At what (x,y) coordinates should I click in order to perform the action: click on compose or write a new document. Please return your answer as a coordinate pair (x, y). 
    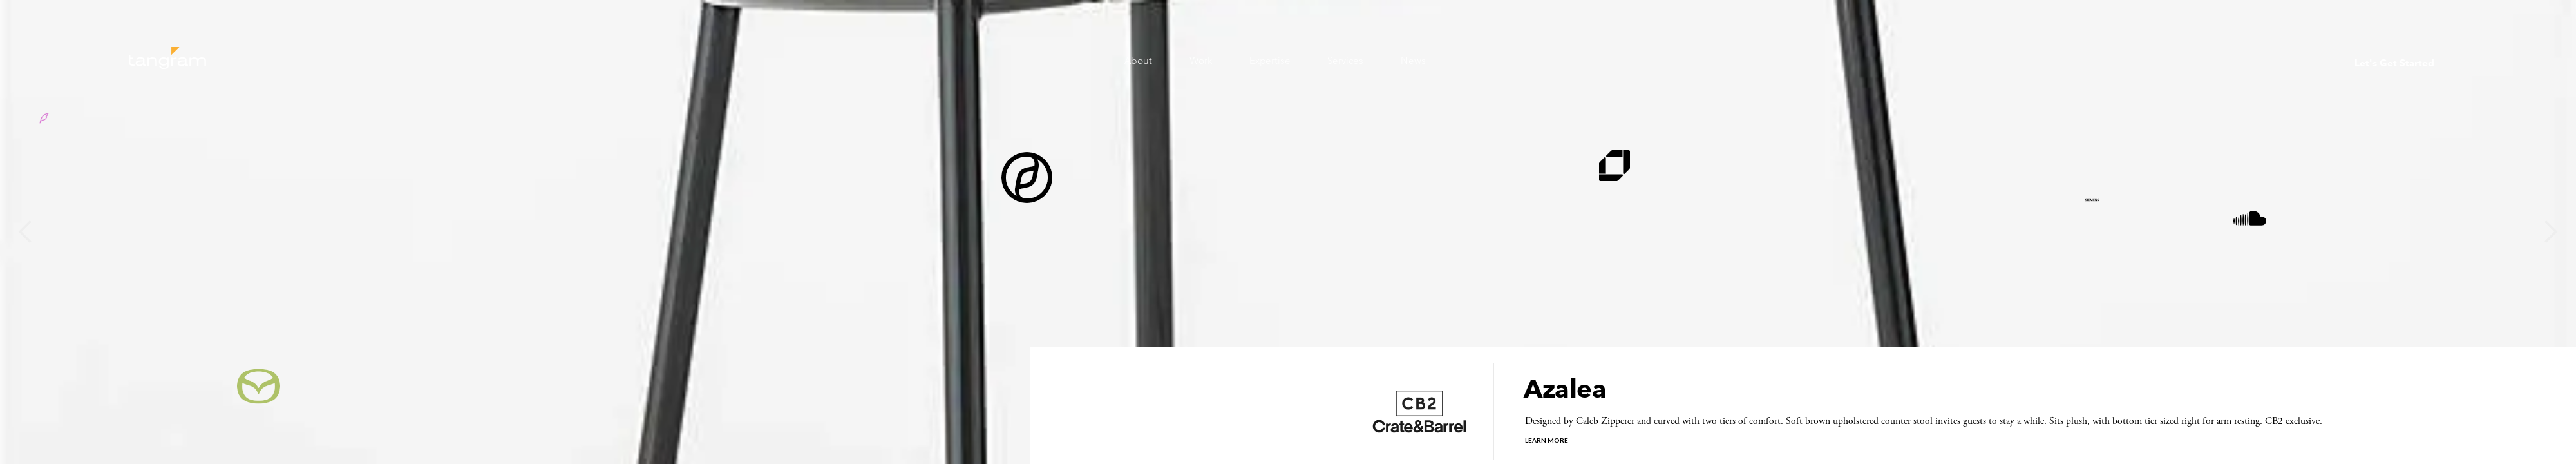
    Looking at the image, I should click on (44, 118).